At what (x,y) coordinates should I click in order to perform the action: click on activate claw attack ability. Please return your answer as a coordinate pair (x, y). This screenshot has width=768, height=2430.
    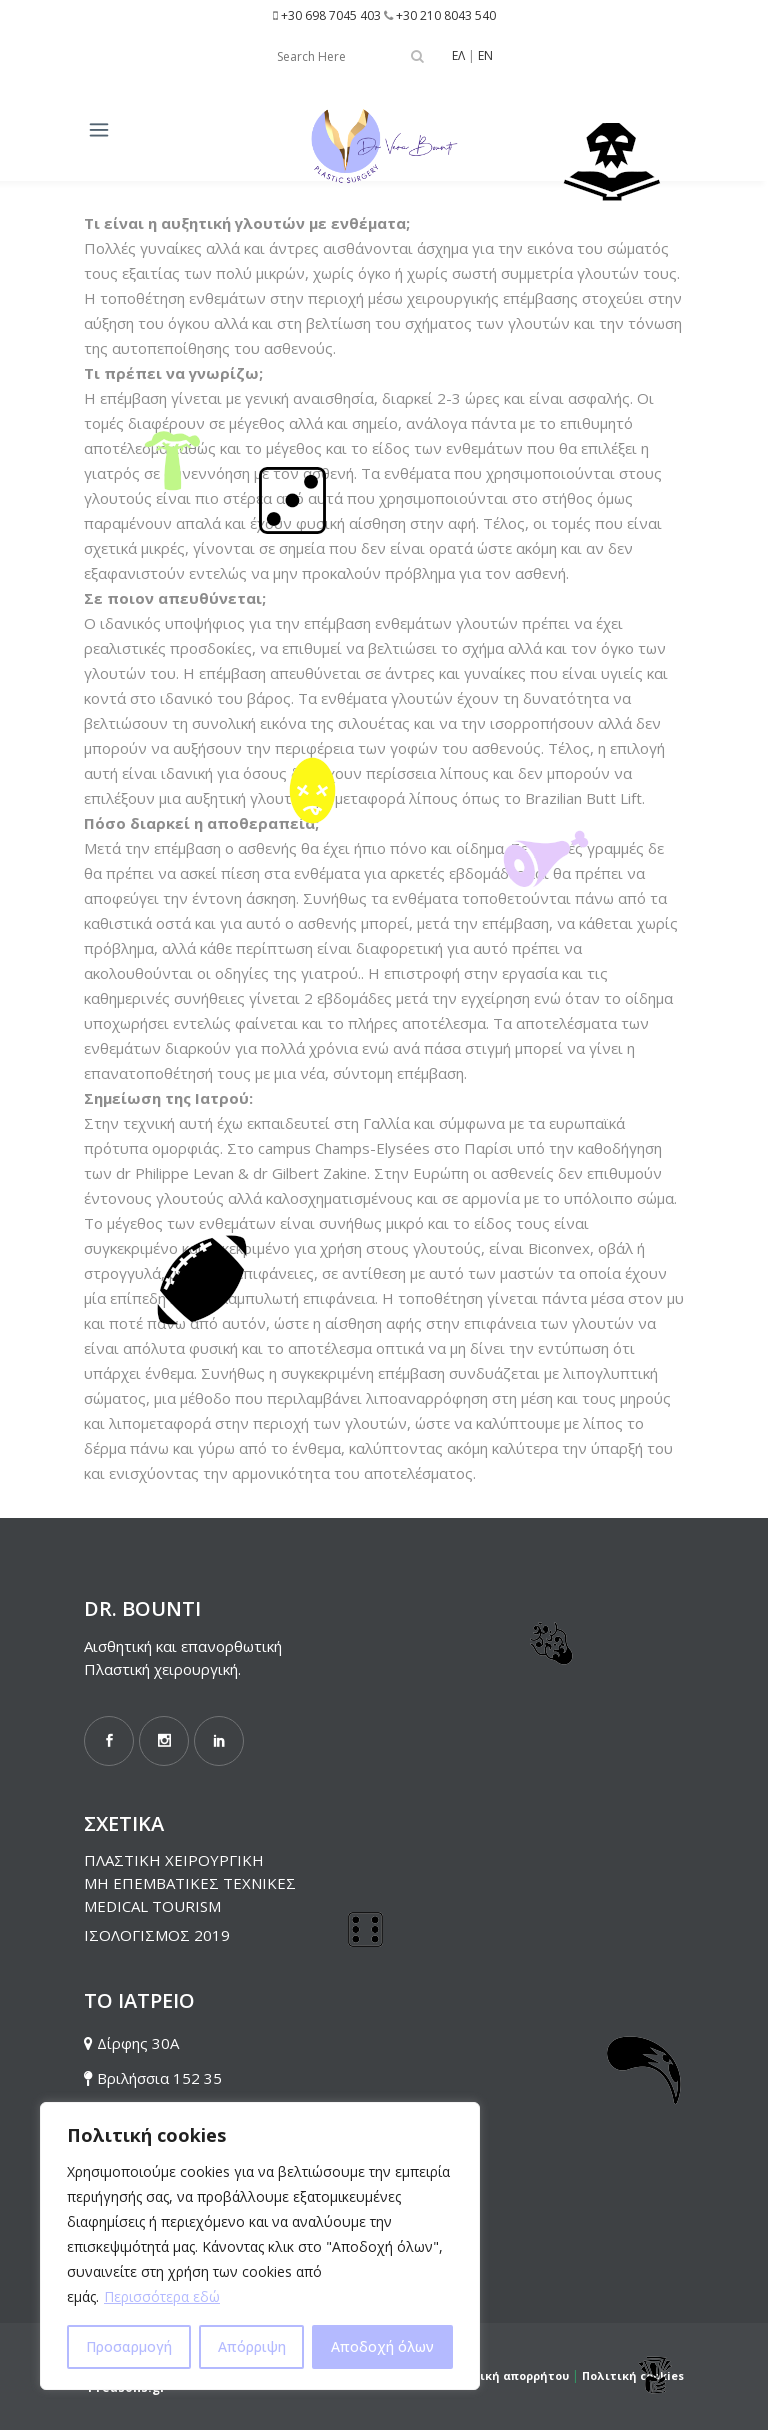
    Looking at the image, I should click on (644, 2072).